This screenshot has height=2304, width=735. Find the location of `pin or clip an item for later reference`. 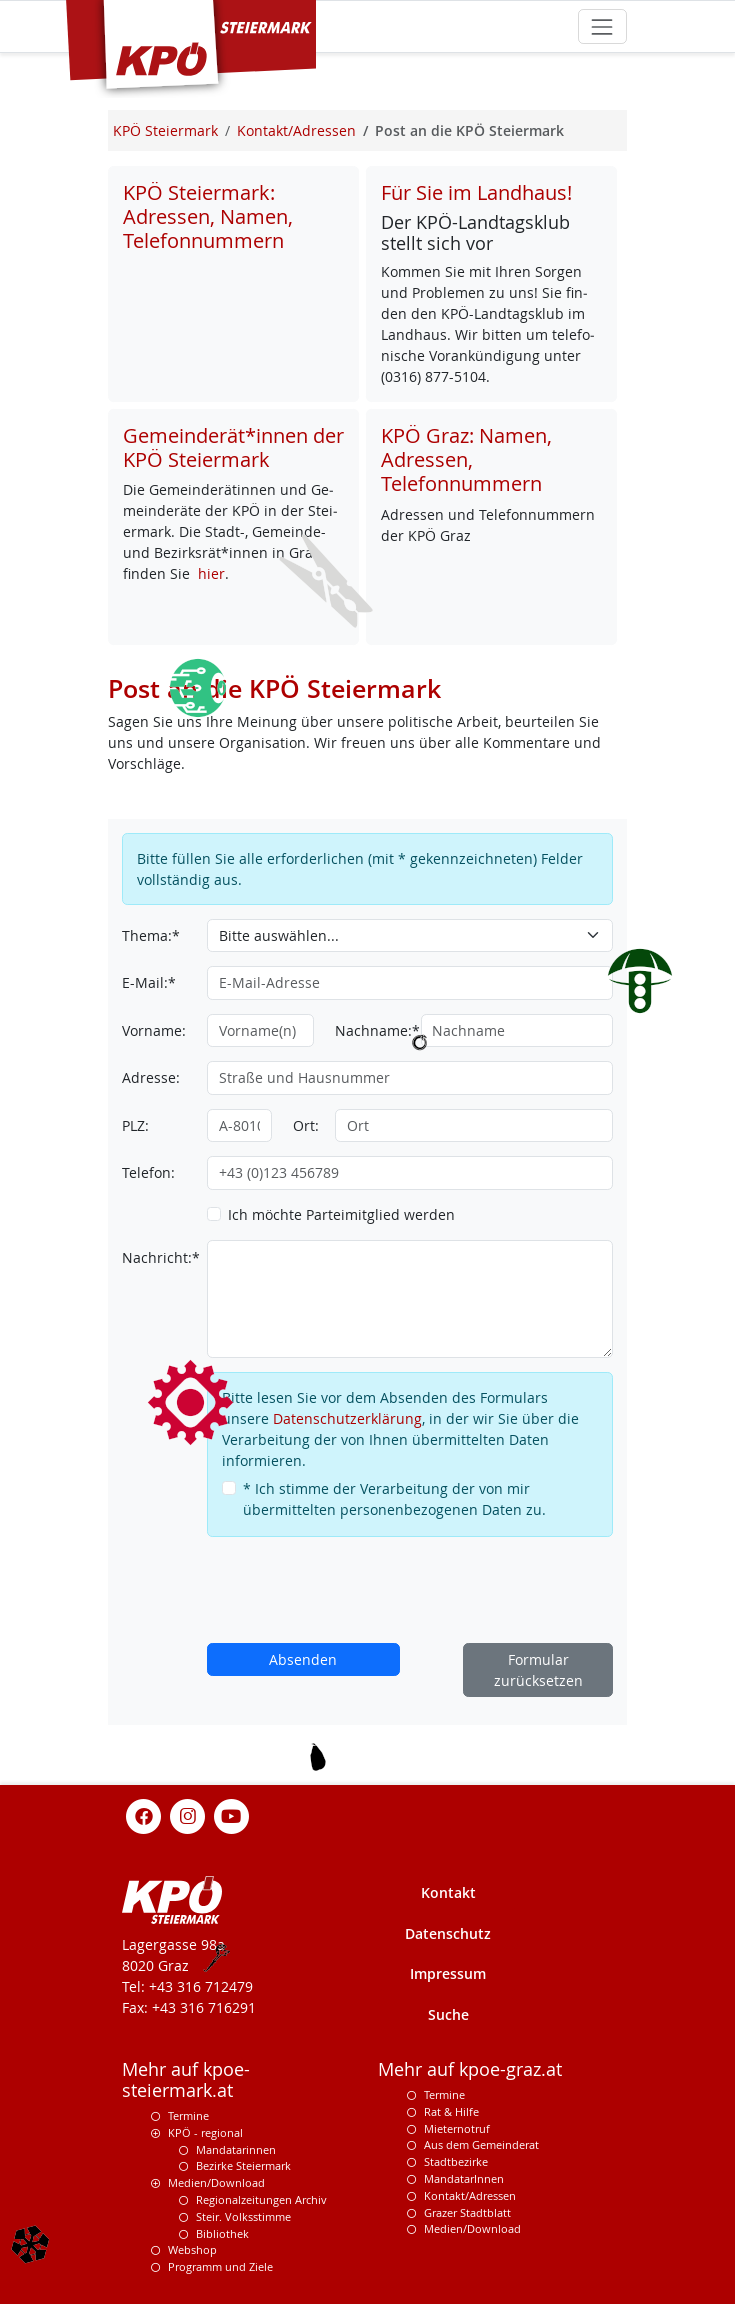

pin or clip an item for later reference is located at coordinates (326, 581).